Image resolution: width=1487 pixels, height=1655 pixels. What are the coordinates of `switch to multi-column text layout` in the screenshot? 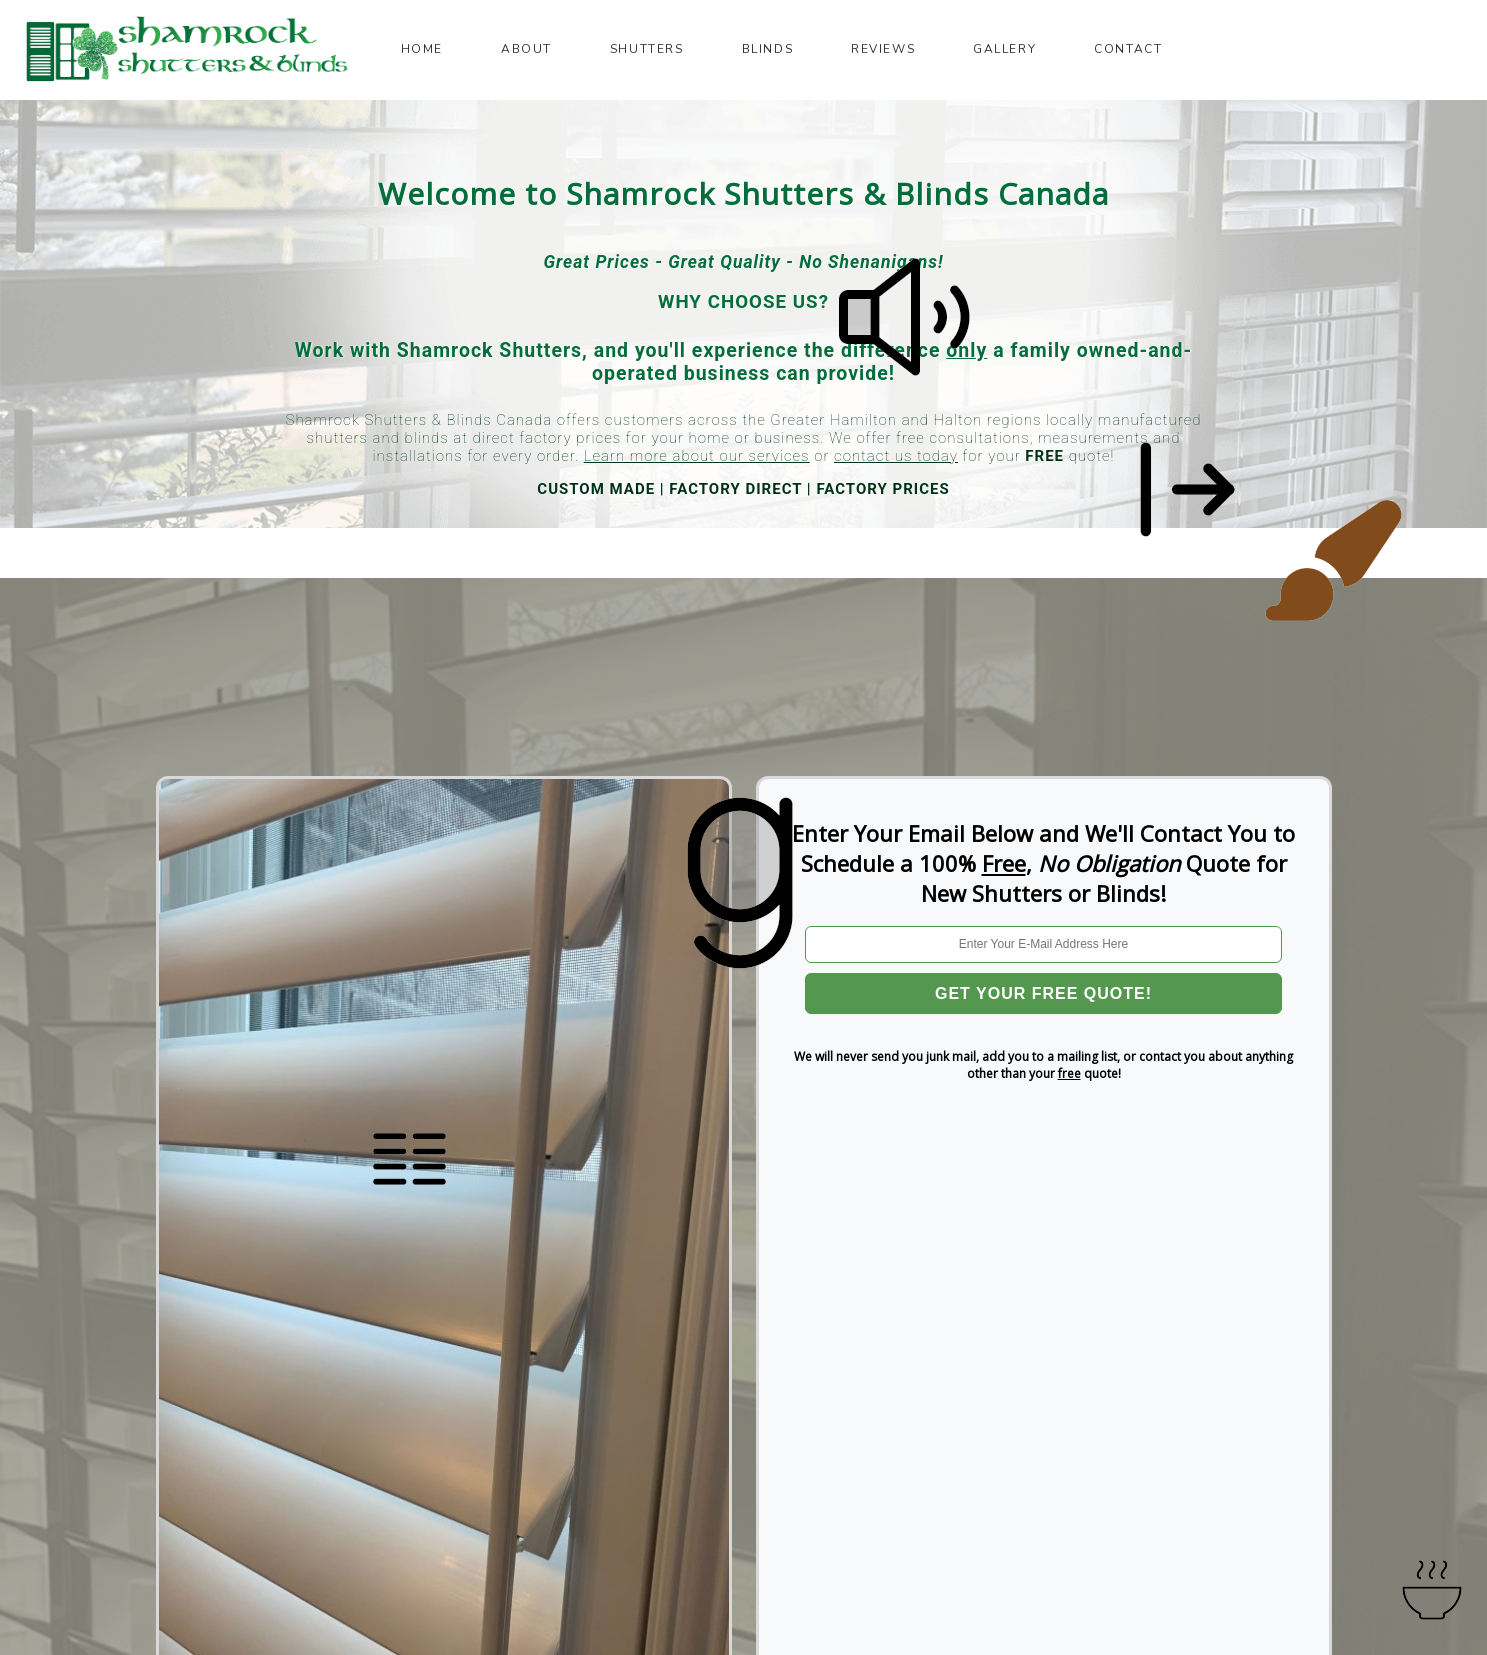 It's located at (409, 1160).